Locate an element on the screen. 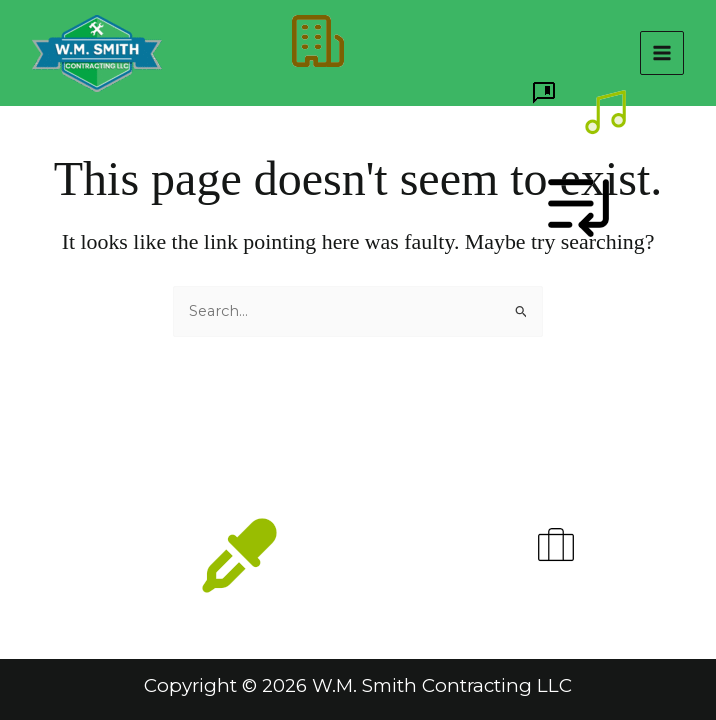 This screenshot has height=720, width=716. view organization settings is located at coordinates (318, 41).